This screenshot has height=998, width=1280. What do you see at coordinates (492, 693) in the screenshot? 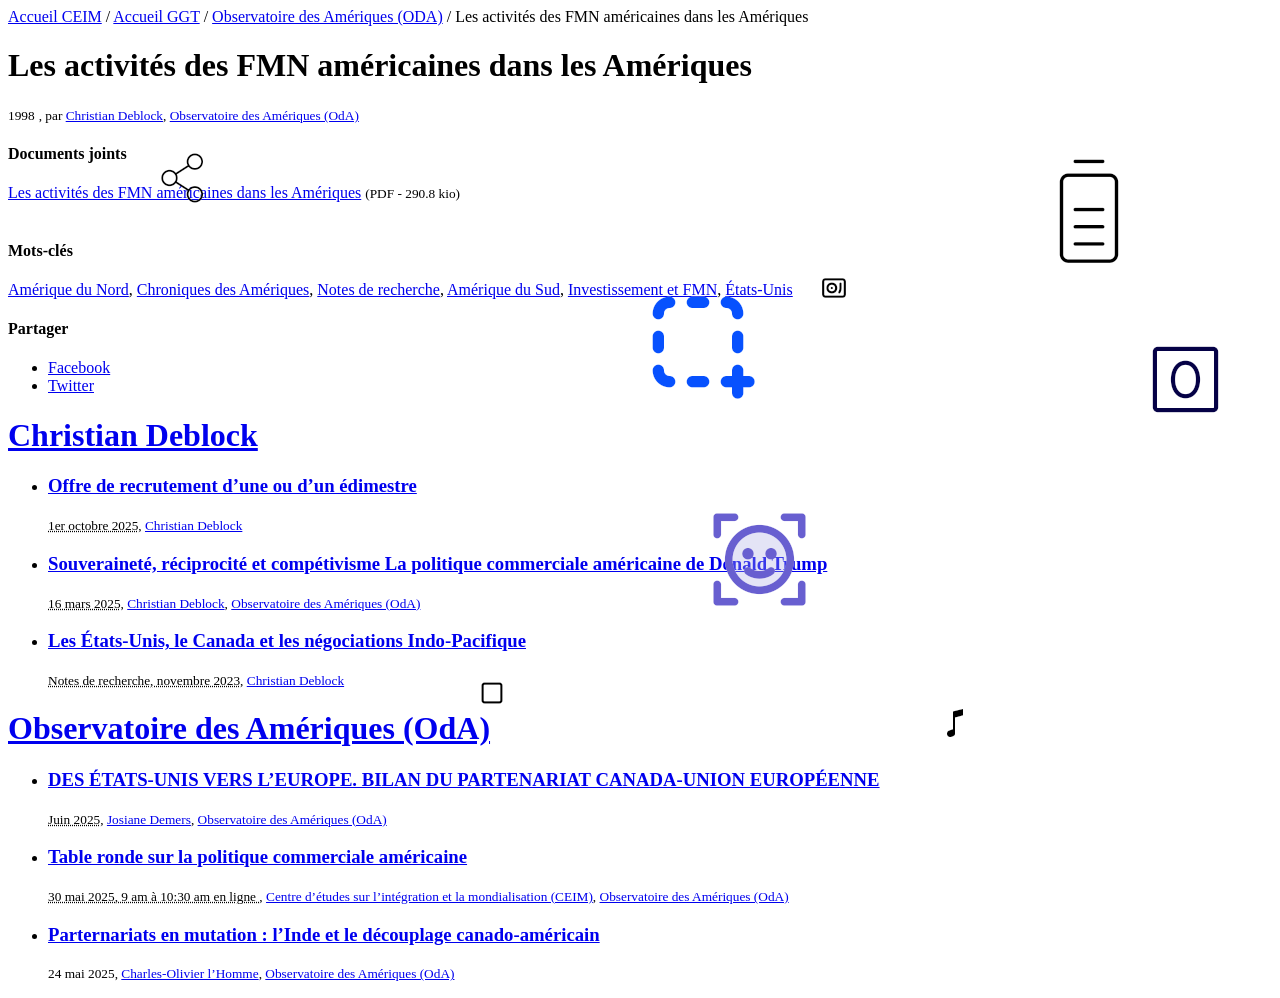
I see `an unchecked checkbox or selection state` at bounding box center [492, 693].